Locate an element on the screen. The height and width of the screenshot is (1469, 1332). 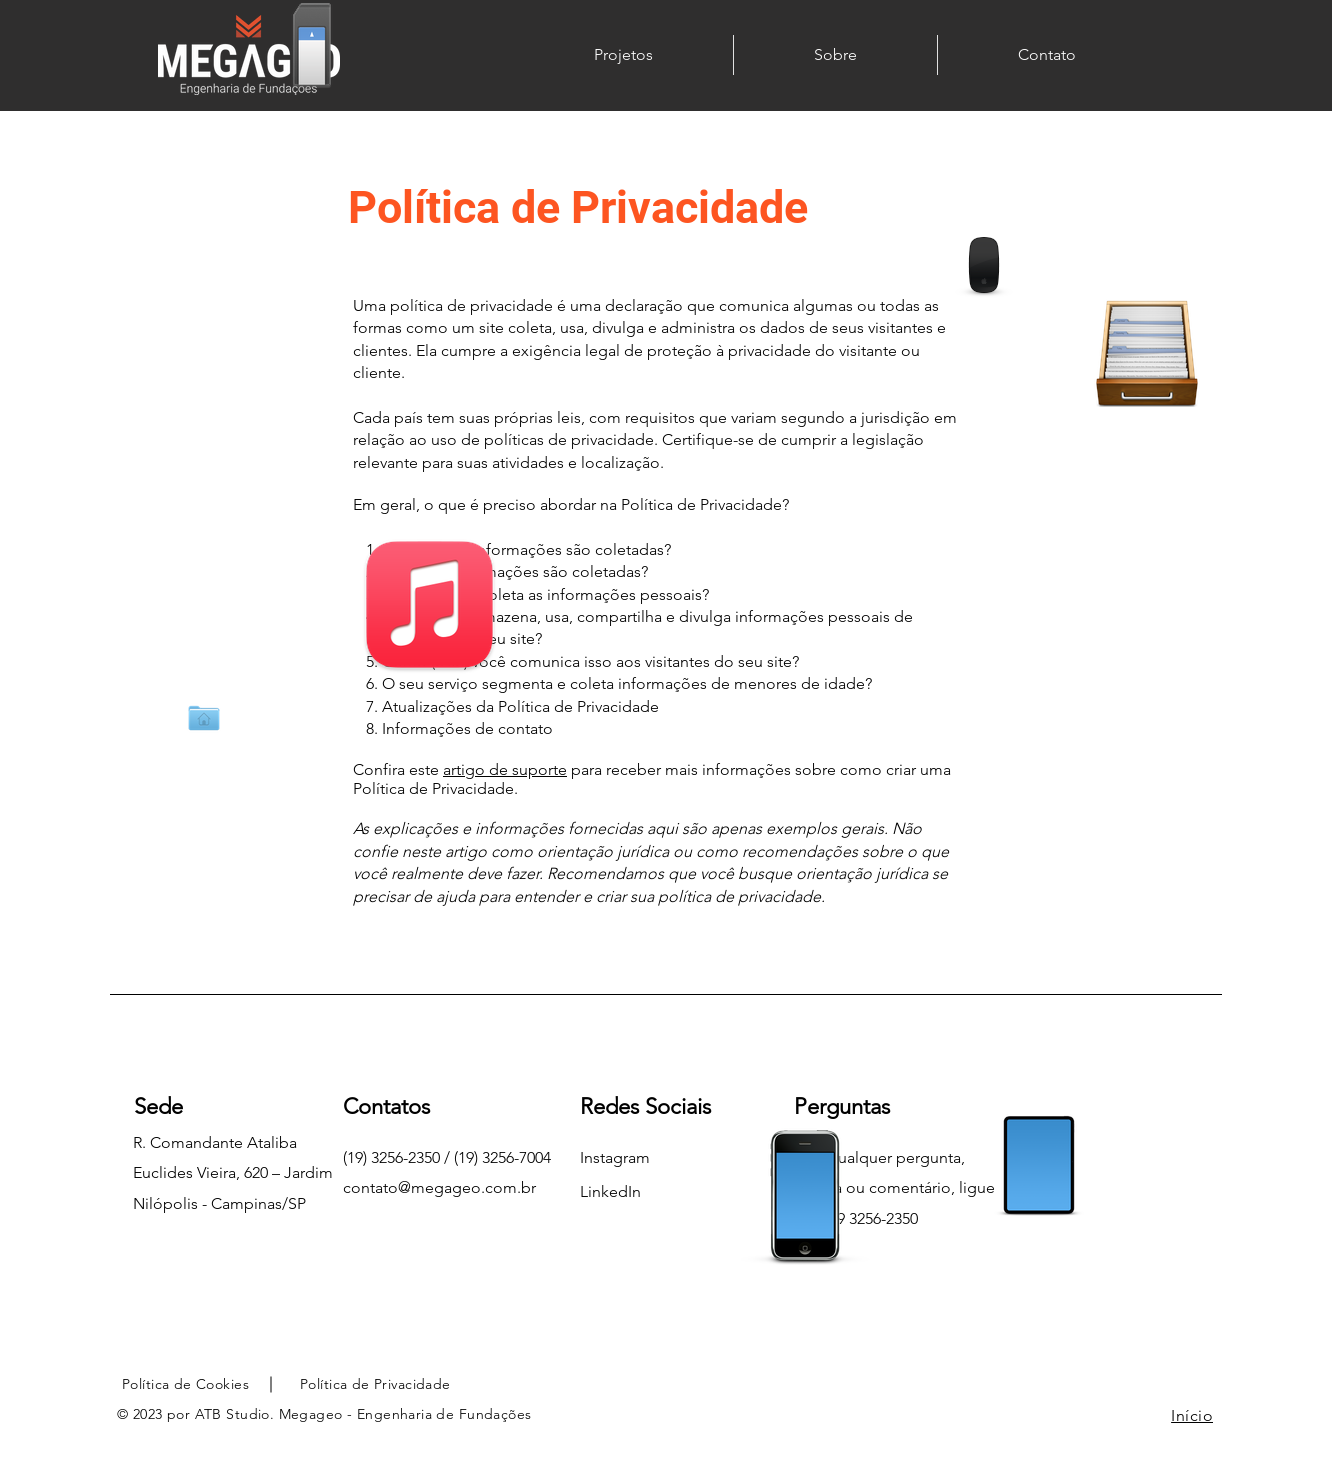
access all my files in finder is located at coordinates (1147, 355).